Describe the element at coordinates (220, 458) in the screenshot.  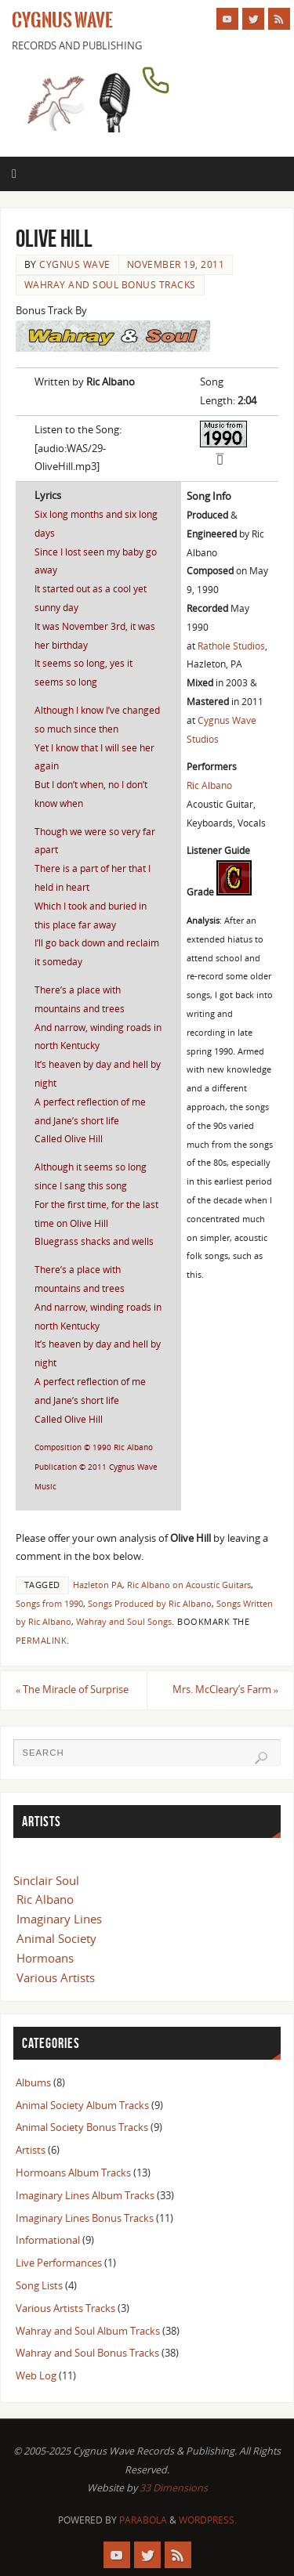
I see `align object to top edge` at that location.